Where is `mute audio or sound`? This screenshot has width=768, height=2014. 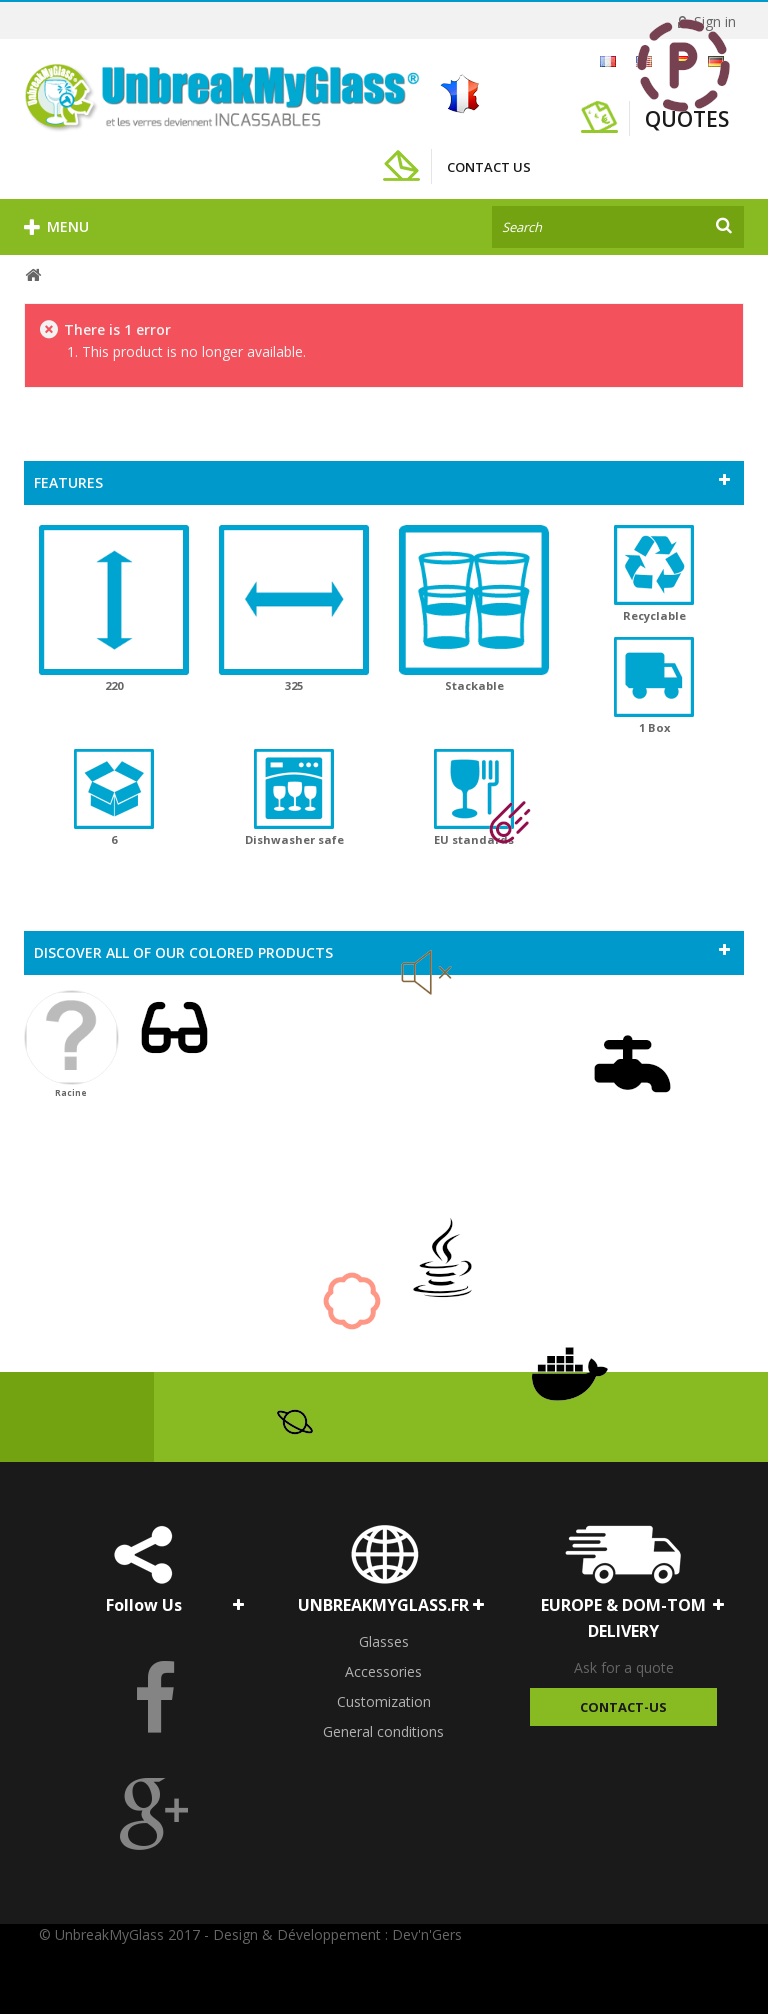 mute audio or sound is located at coordinates (425, 972).